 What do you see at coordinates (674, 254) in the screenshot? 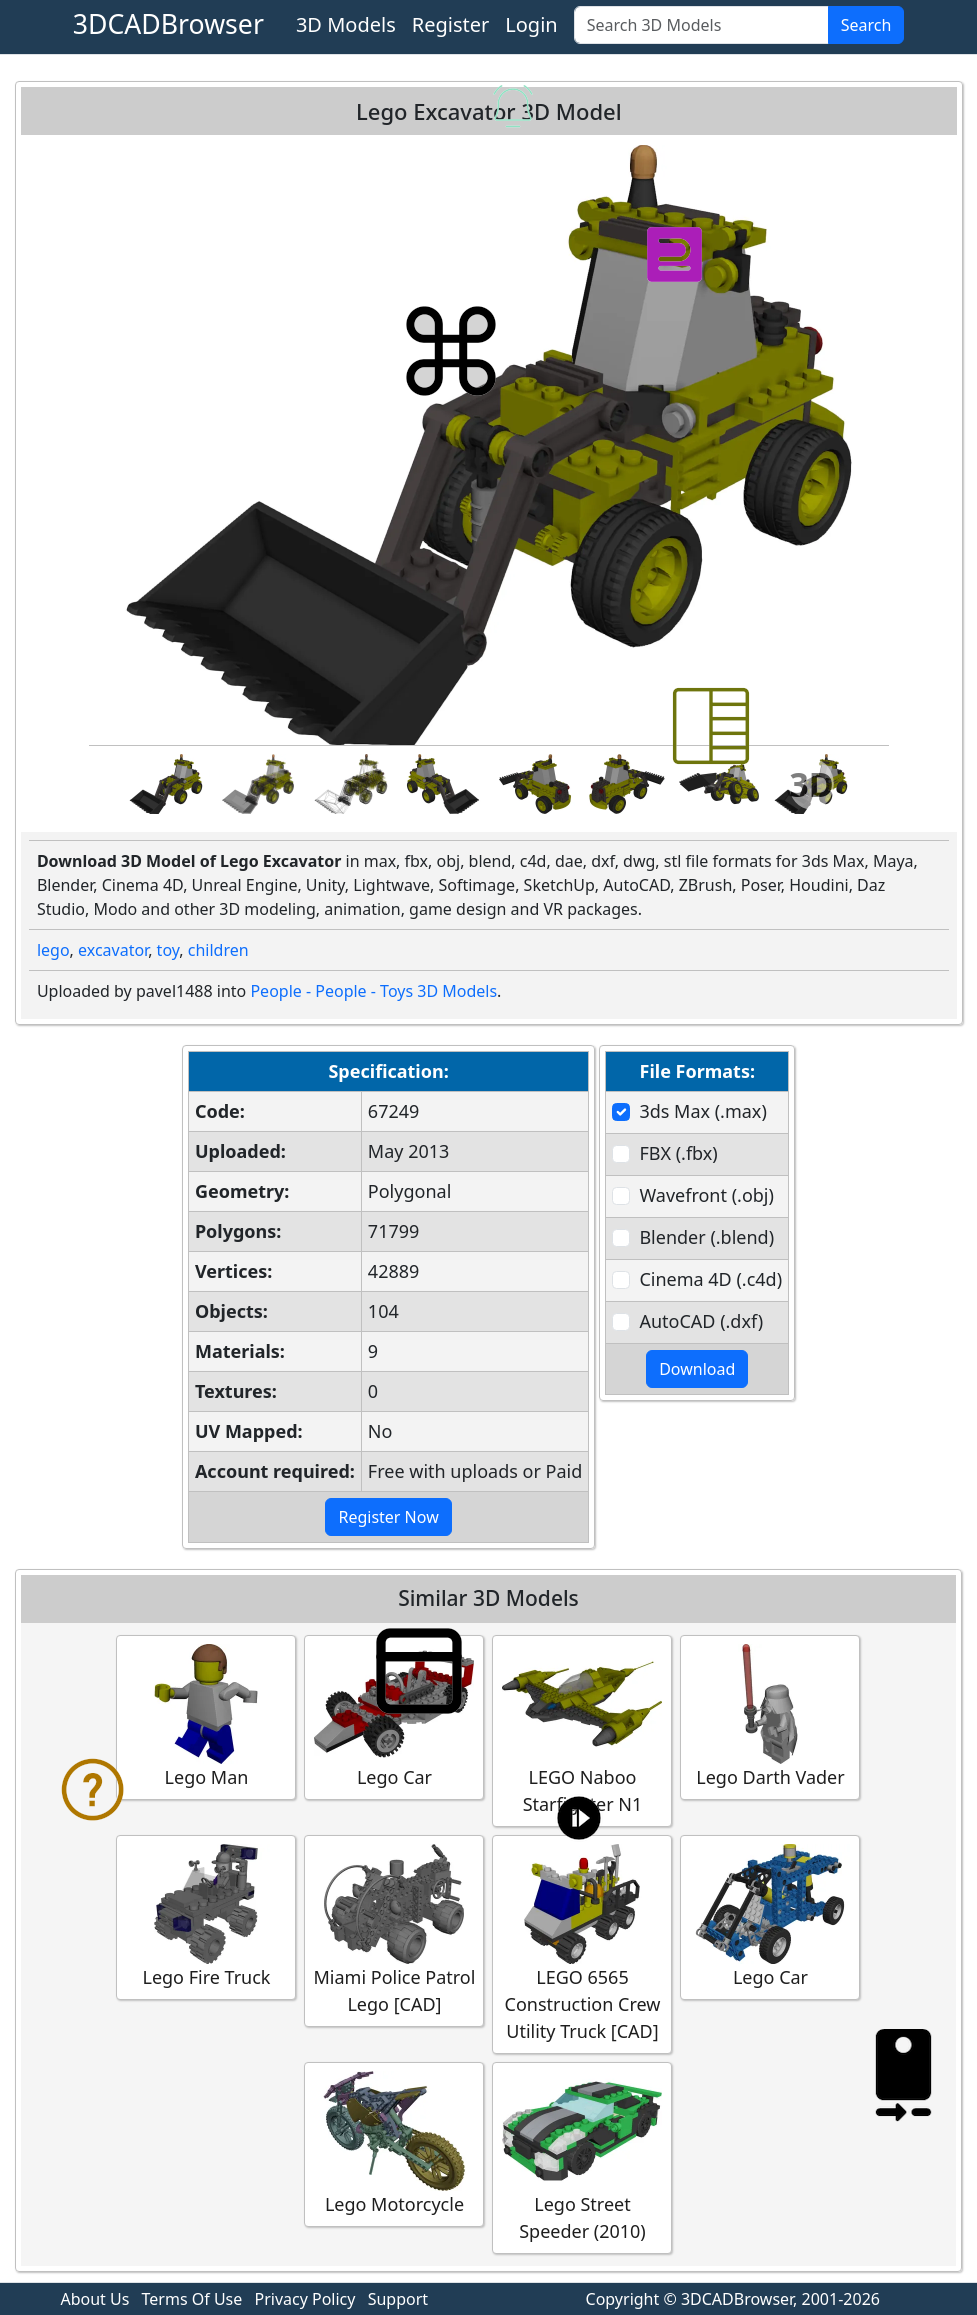
I see `indicates a superset relationship in mathematical notation` at bounding box center [674, 254].